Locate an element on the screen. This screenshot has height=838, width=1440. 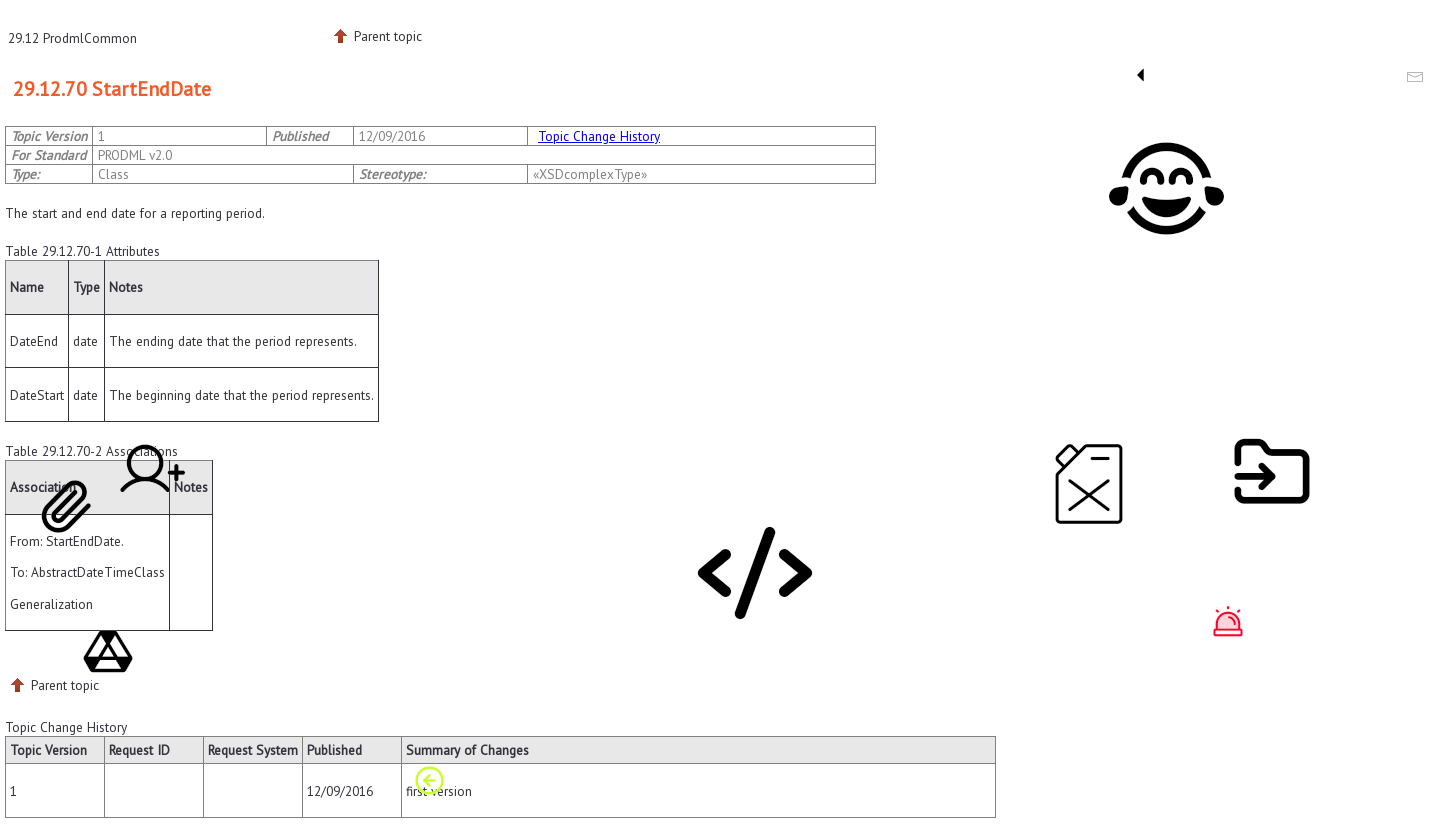
import files into folder is located at coordinates (1272, 473).